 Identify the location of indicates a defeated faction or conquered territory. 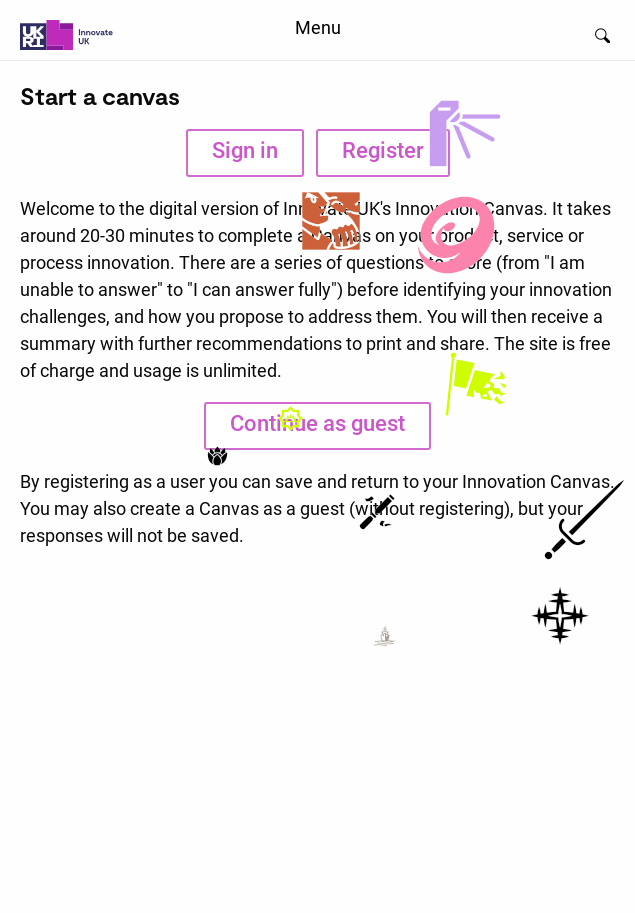
(475, 384).